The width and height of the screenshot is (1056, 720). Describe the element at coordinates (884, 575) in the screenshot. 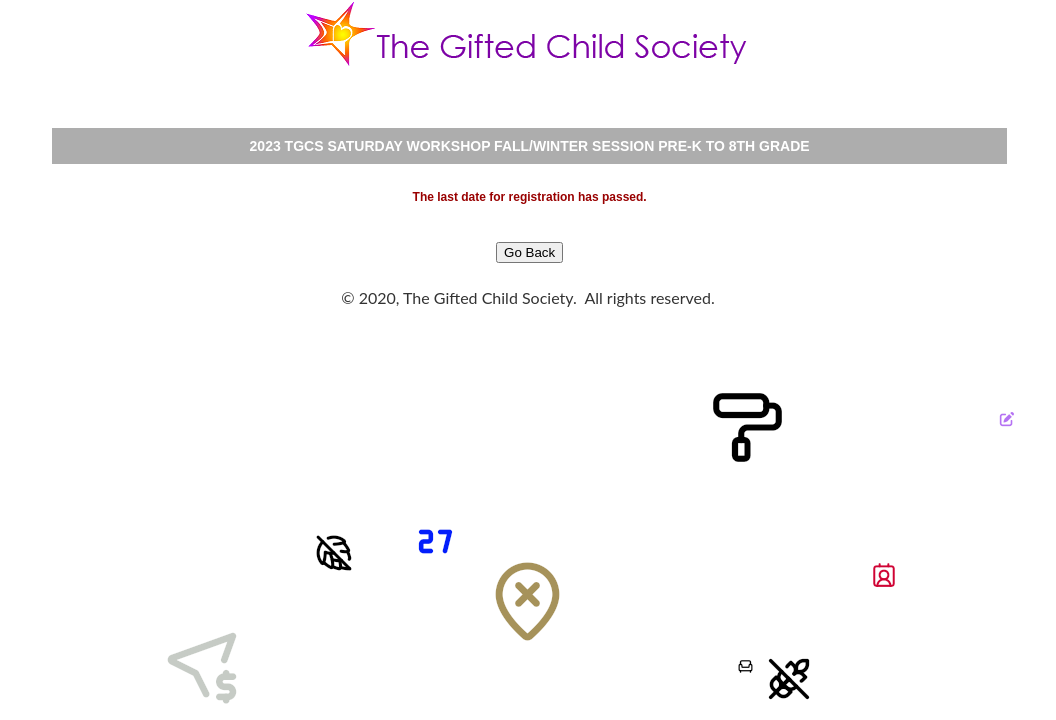

I see `view contact details` at that location.